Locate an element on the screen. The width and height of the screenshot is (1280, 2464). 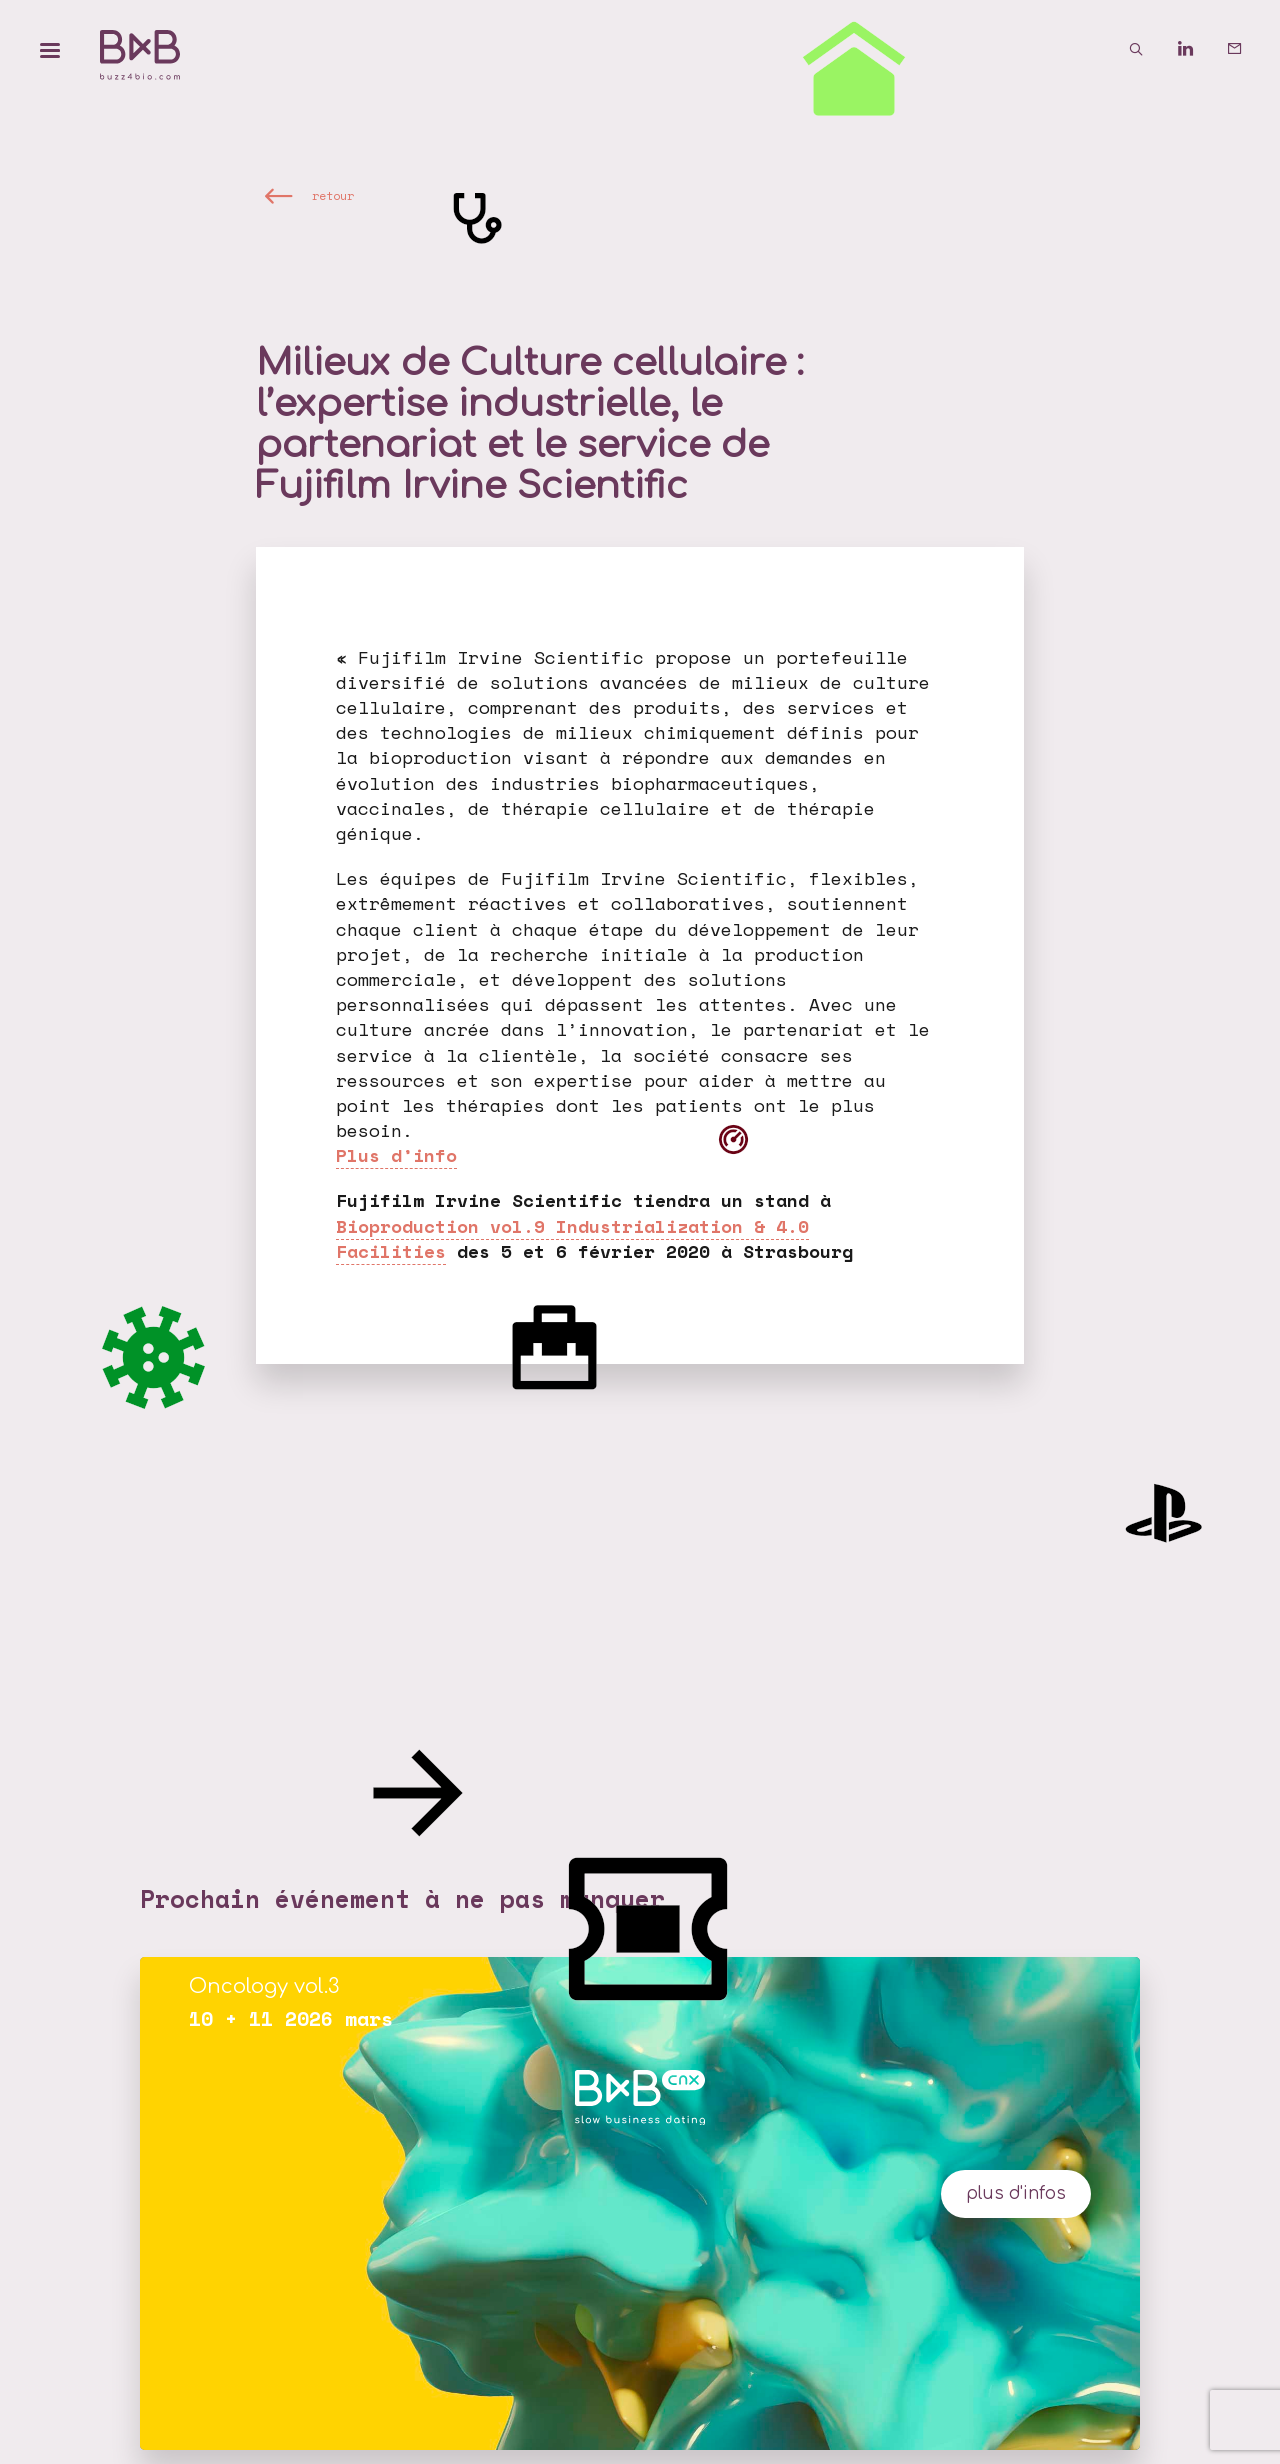
navigate to home screen is located at coordinates (854, 70).